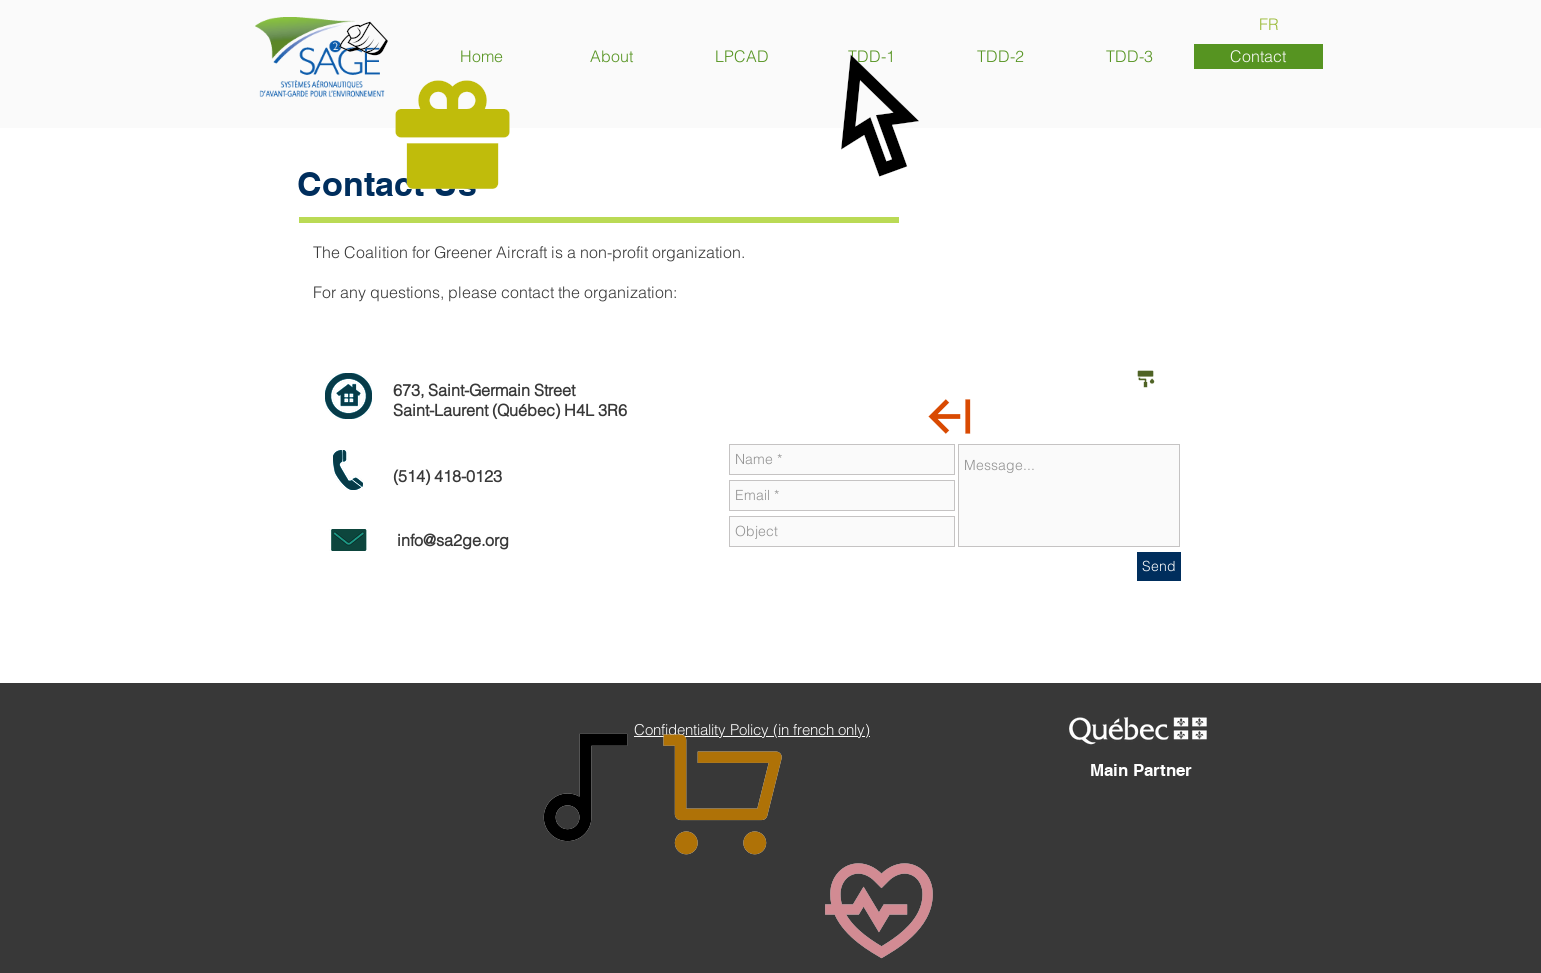  Describe the element at coordinates (720, 791) in the screenshot. I see `view your shopping cart` at that location.